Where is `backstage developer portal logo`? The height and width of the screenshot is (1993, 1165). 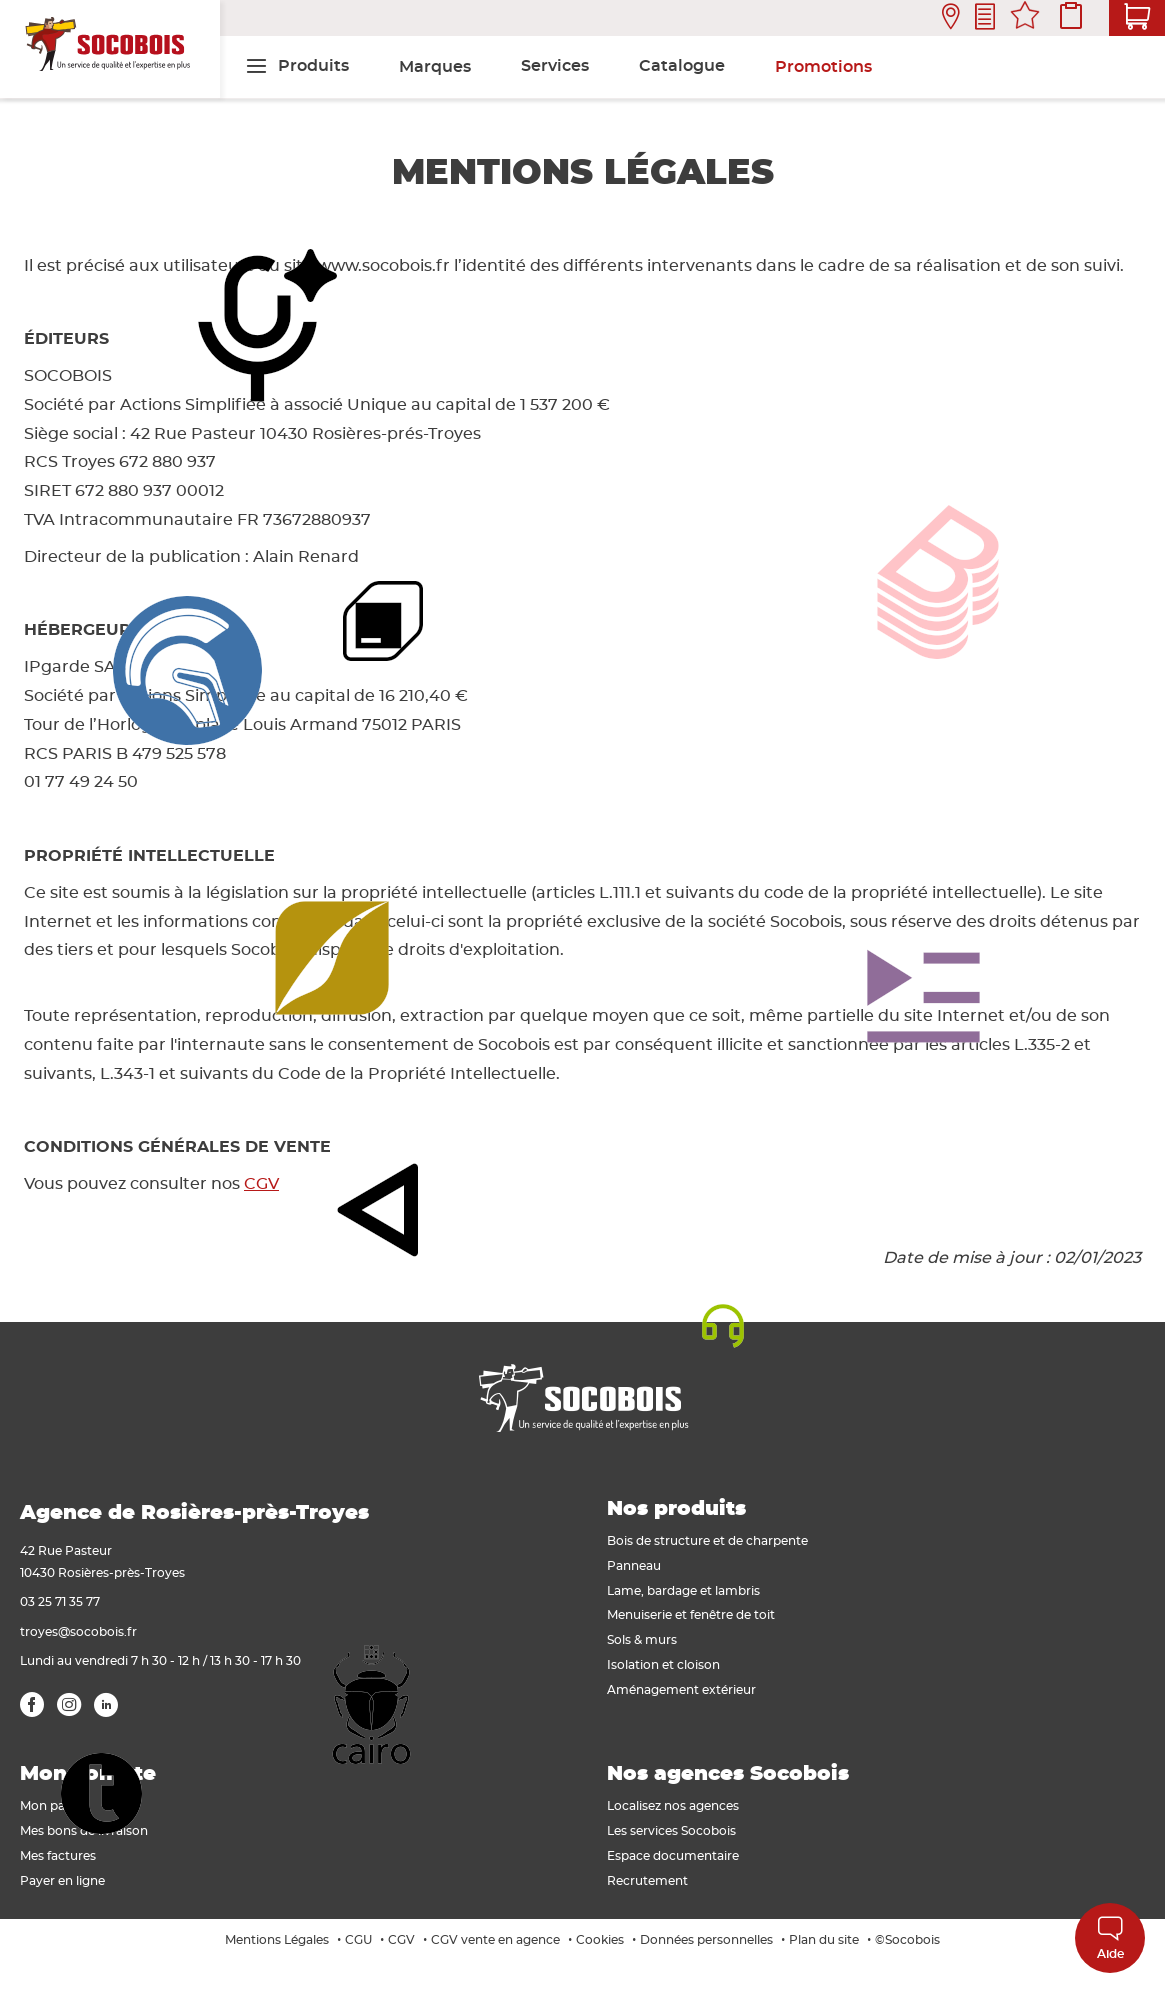 backstage developer portal logo is located at coordinates (938, 582).